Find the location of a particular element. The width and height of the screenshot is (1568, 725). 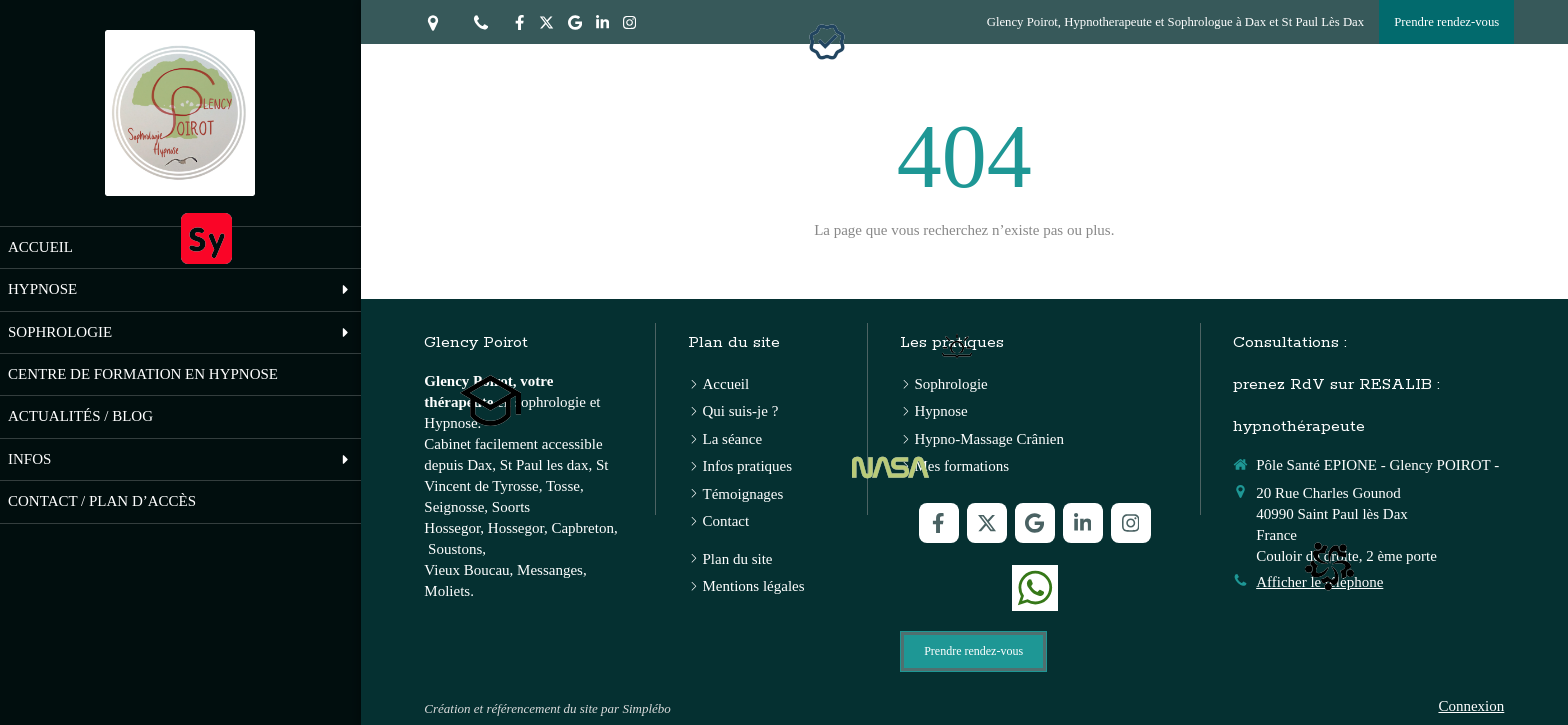

open jdoodle online compiler is located at coordinates (957, 346).